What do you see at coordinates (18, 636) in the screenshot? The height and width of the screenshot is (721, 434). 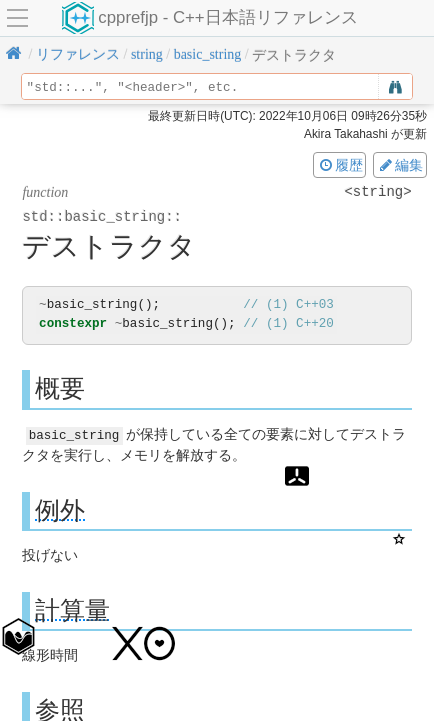 I see `chart.js library logo` at bounding box center [18, 636].